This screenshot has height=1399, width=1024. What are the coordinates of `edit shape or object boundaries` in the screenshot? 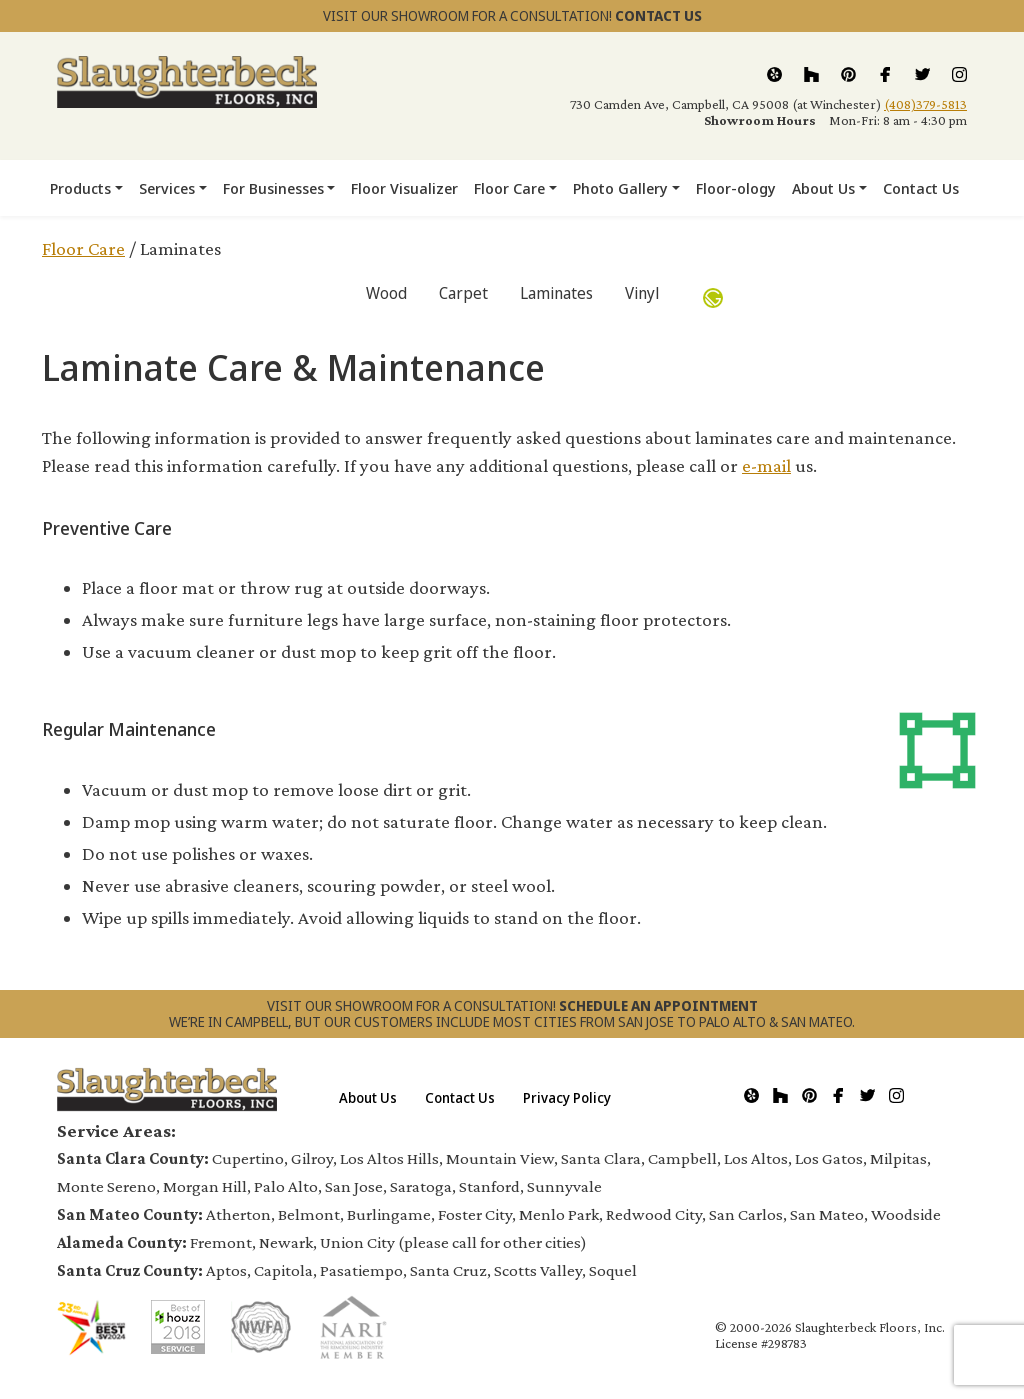 It's located at (937, 750).